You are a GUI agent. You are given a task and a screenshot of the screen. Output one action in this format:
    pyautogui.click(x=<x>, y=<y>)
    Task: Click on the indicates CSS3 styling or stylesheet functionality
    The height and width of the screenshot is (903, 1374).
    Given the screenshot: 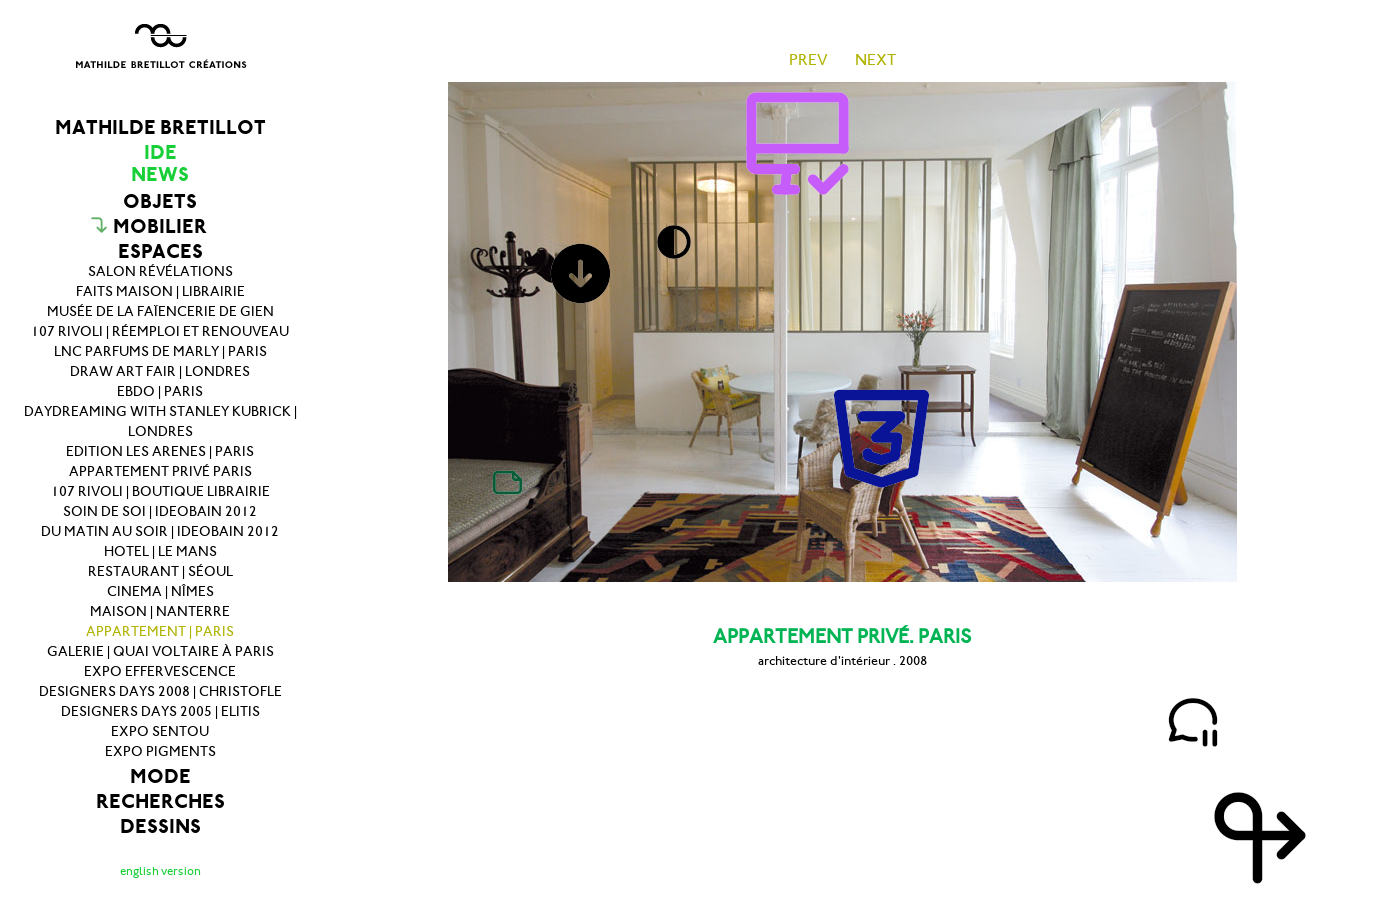 What is the action you would take?
    pyautogui.click(x=881, y=437)
    